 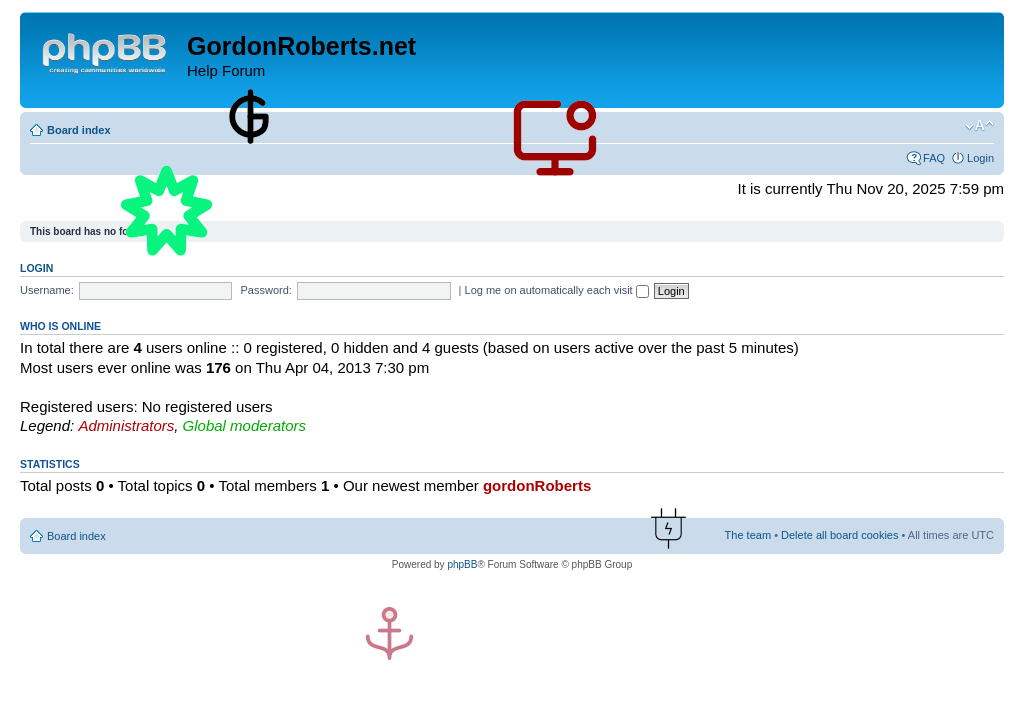 What do you see at coordinates (166, 210) in the screenshot?
I see `represents the Bahá'í faith symbol` at bounding box center [166, 210].